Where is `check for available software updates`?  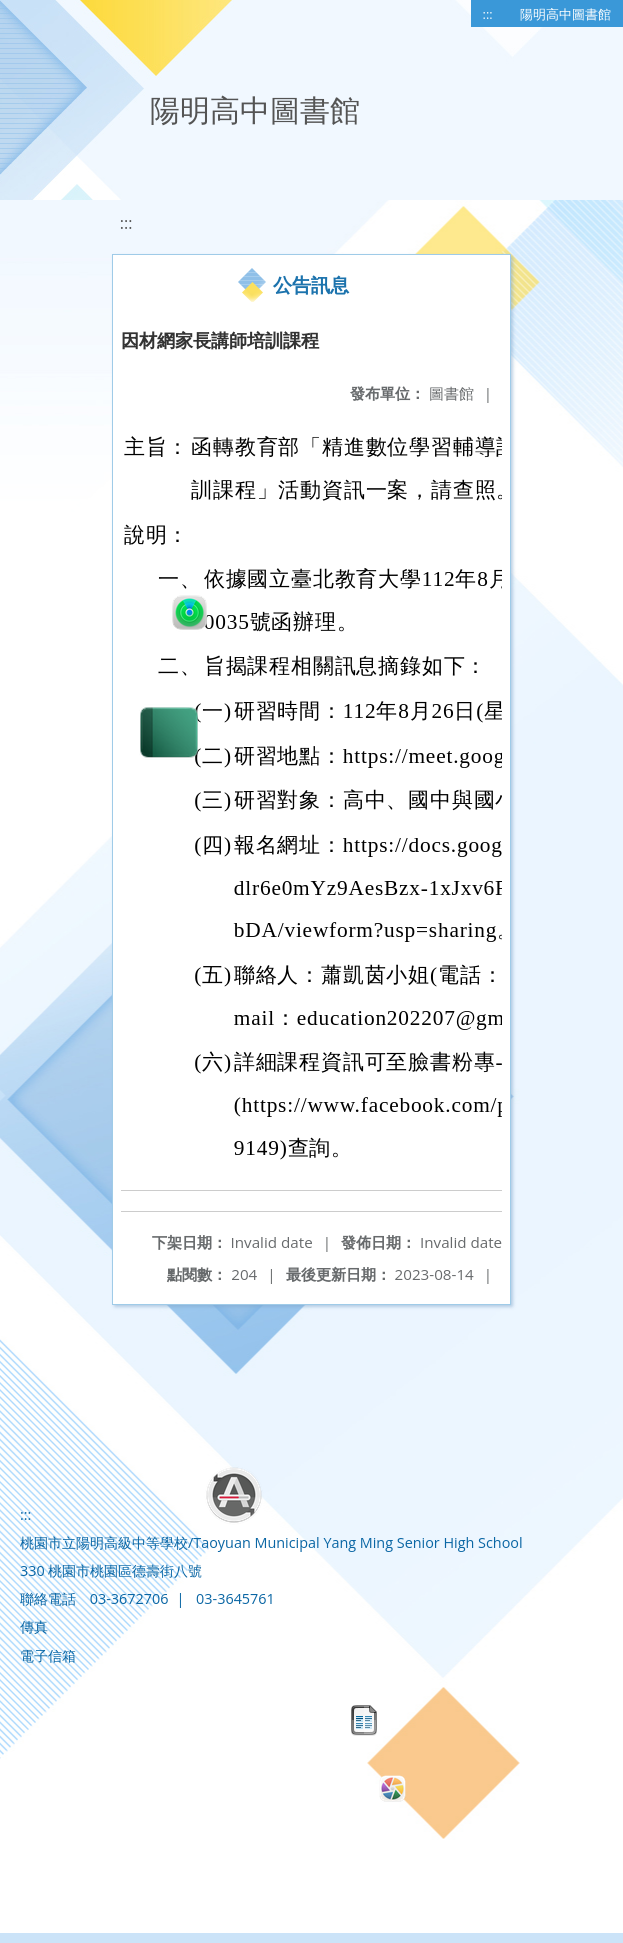 check for available software updates is located at coordinates (234, 1495).